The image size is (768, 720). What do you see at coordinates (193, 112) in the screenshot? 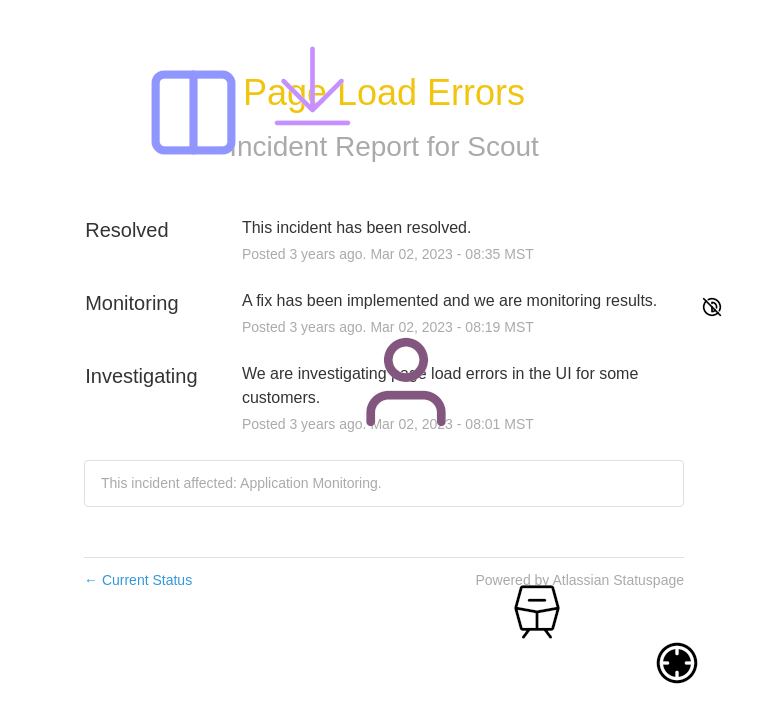
I see `switch to two-column layout` at bounding box center [193, 112].